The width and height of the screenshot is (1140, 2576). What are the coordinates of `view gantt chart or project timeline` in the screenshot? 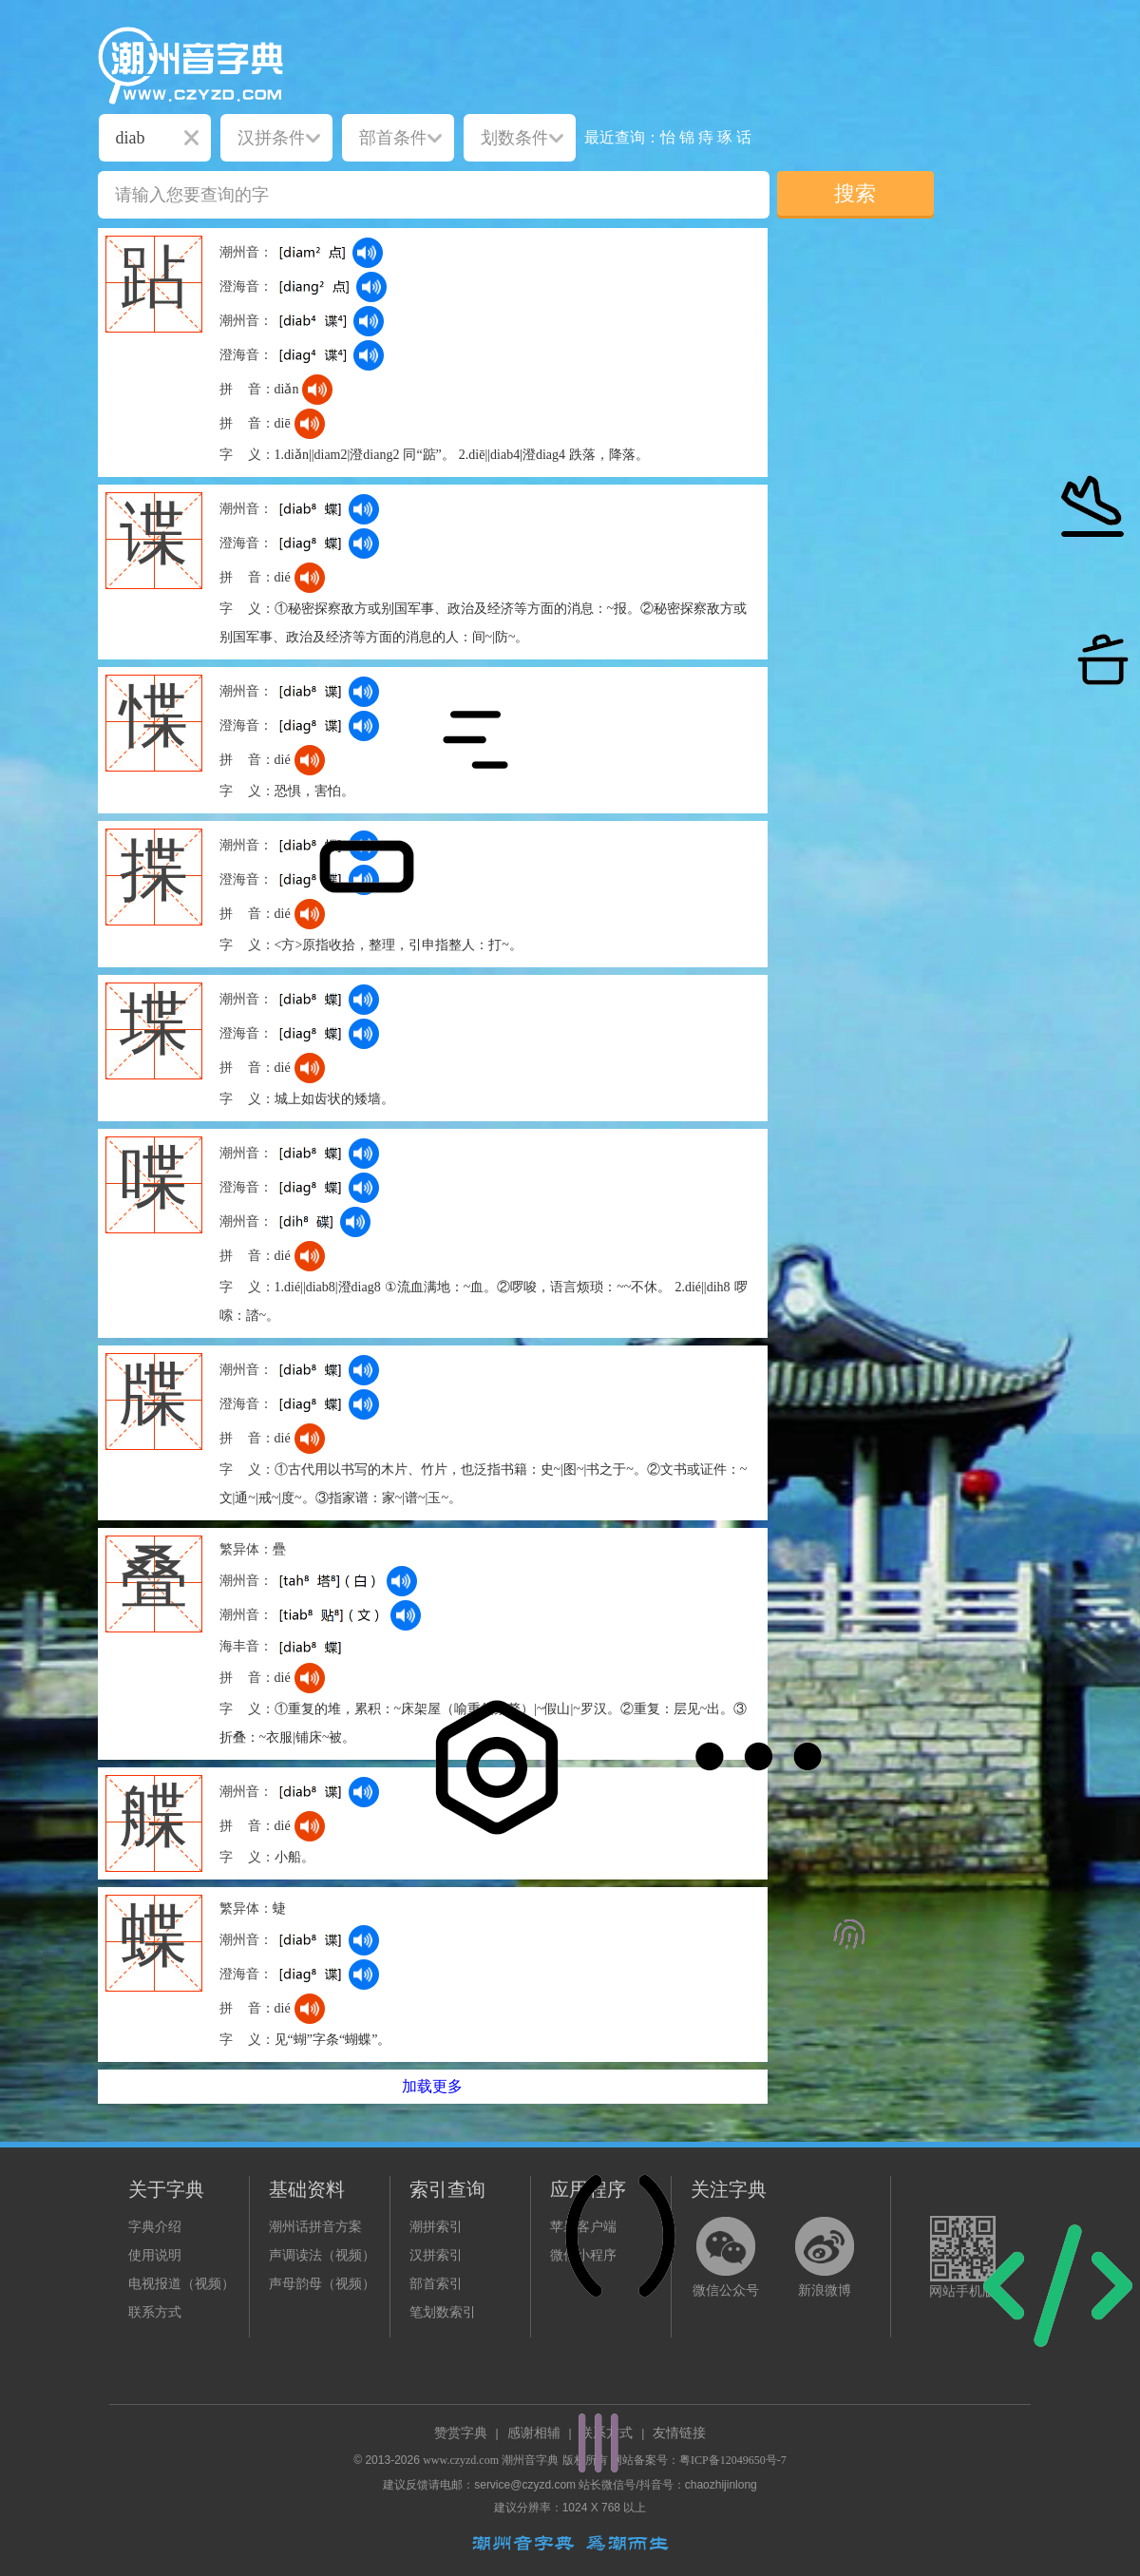 It's located at (475, 739).